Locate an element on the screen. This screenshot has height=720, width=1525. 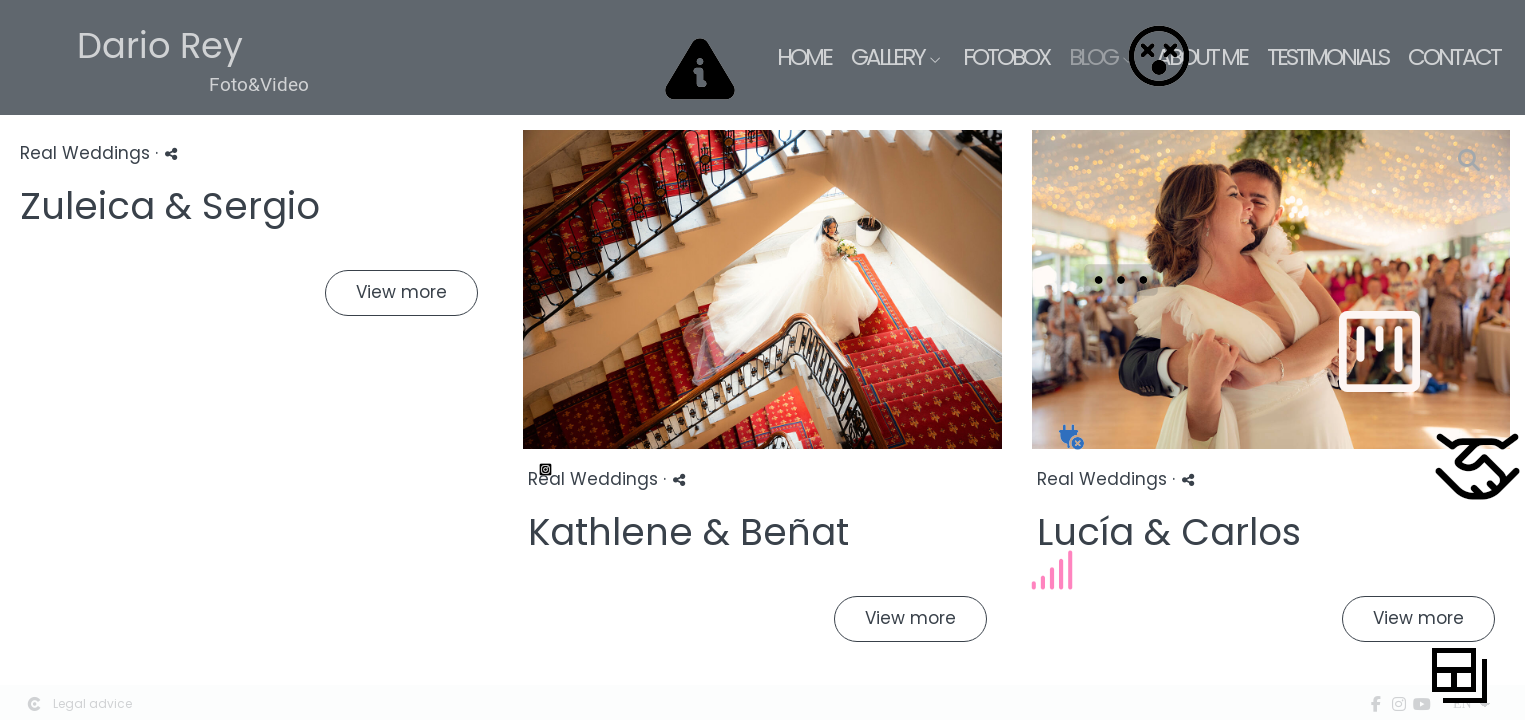
connection failed or unavailable is located at coordinates (1070, 437).